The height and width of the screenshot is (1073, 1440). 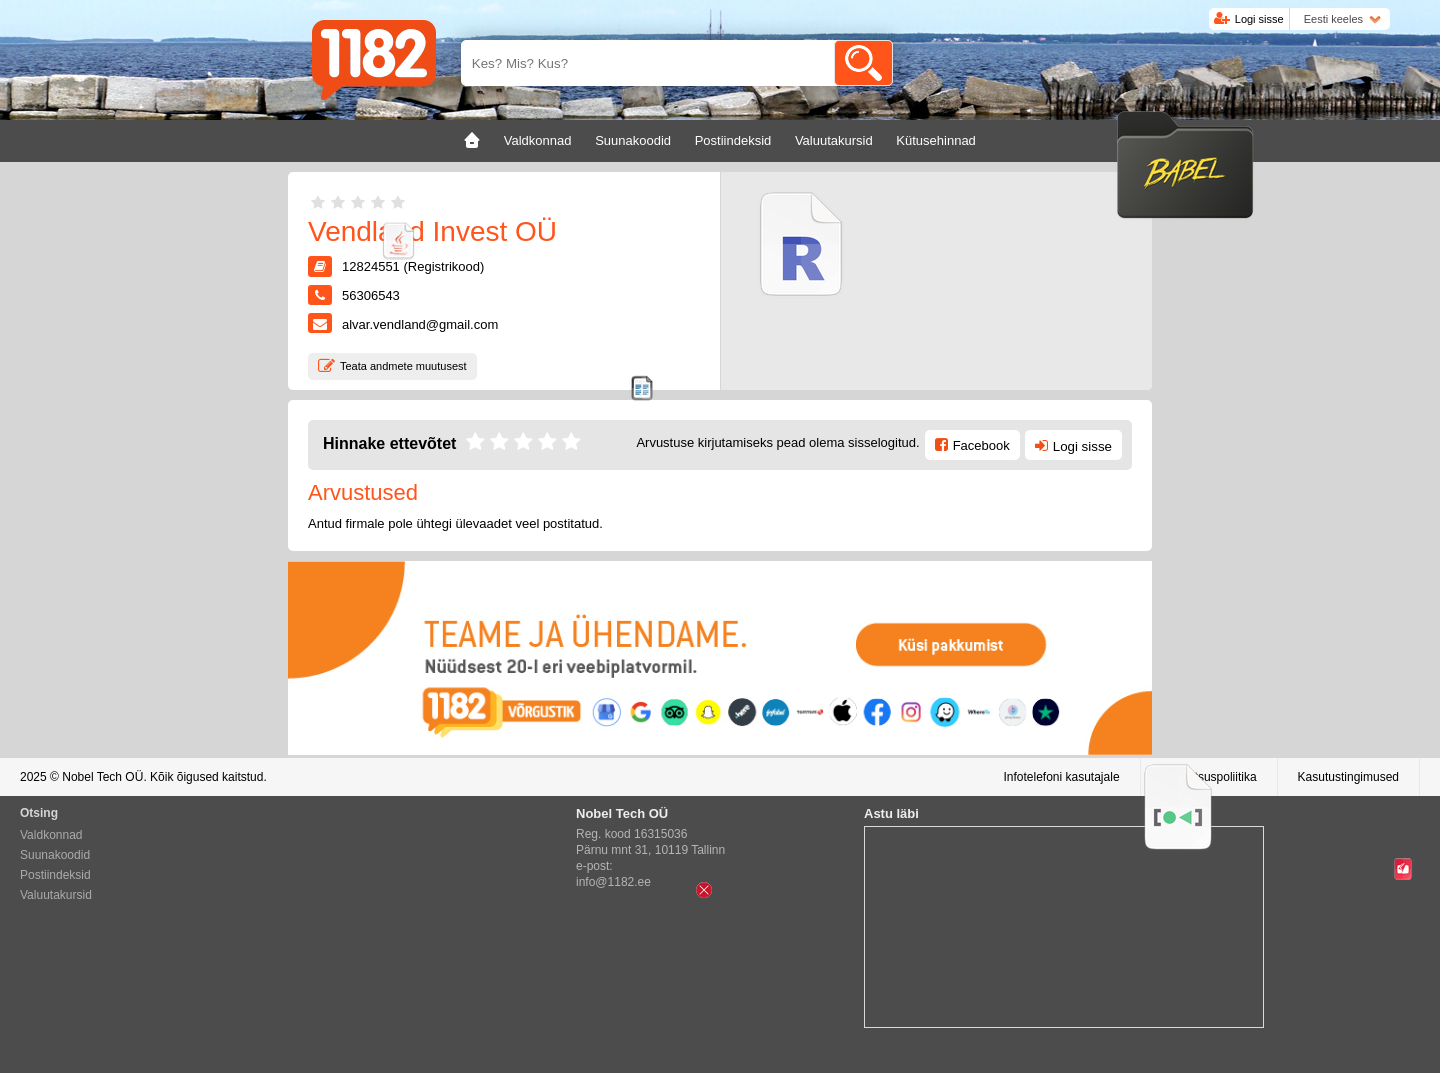 What do you see at coordinates (398, 240) in the screenshot?
I see `java source code file` at bounding box center [398, 240].